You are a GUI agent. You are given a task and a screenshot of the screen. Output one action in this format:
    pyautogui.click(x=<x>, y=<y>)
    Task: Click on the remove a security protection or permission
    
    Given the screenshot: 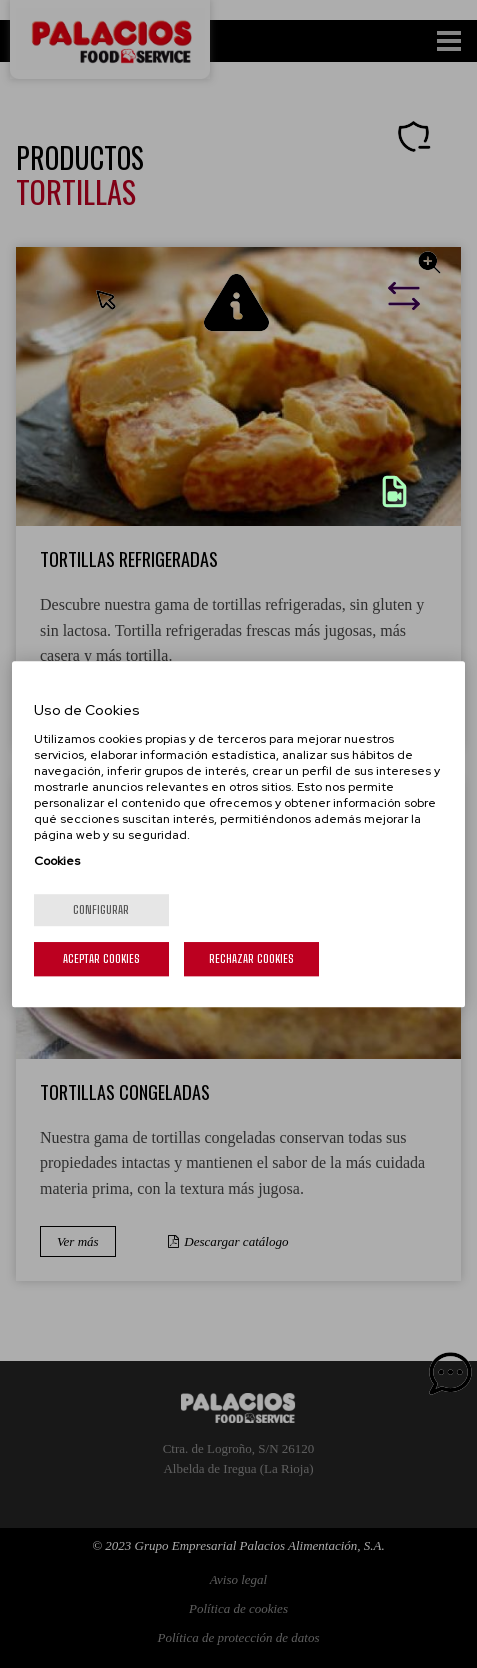 What is the action you would take?
    pyautogui.click(x=413, y=136)
    